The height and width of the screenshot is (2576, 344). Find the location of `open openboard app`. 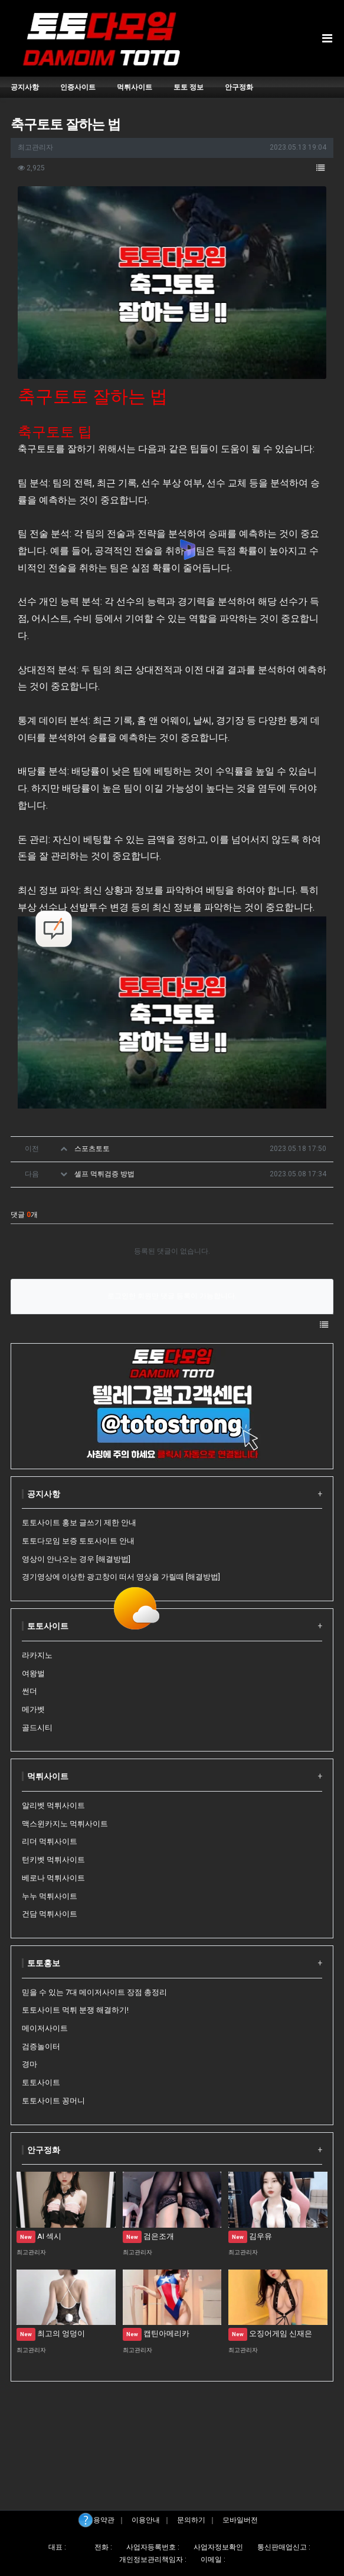

open openboard app is located at coordinates (54, 929).